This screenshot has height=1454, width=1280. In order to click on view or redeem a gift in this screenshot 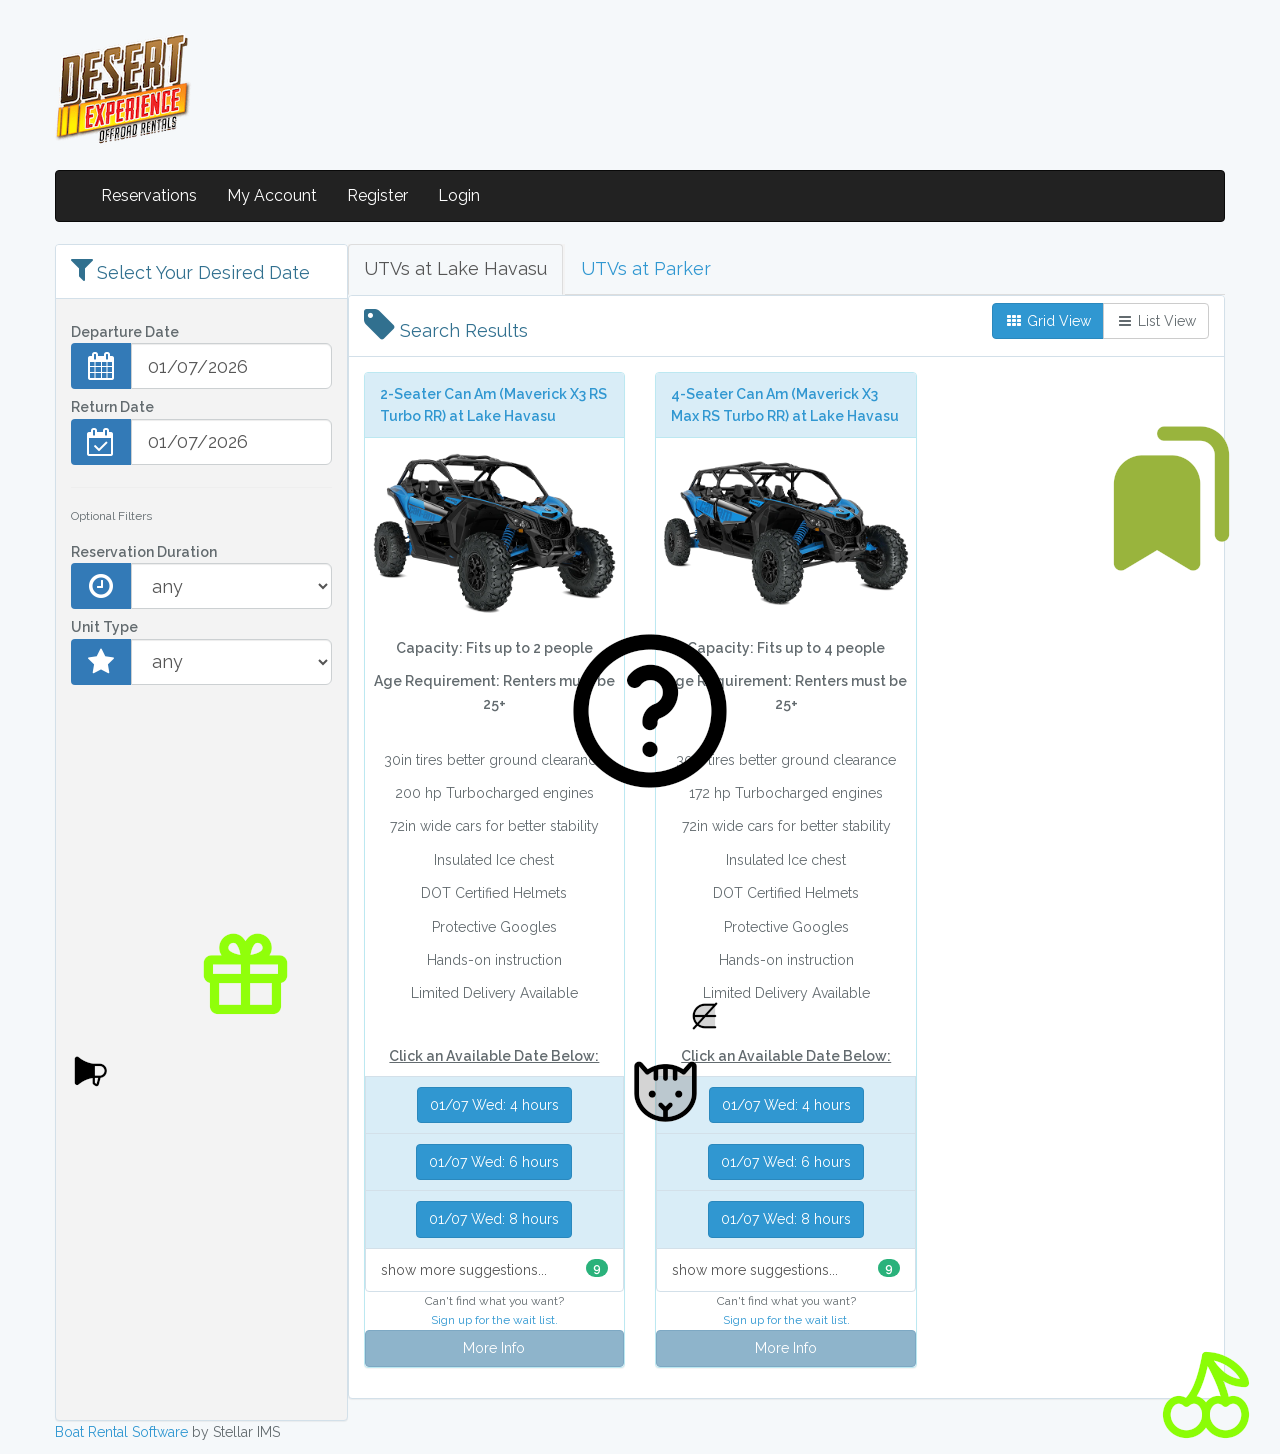, I will do `click(245, 978)`.